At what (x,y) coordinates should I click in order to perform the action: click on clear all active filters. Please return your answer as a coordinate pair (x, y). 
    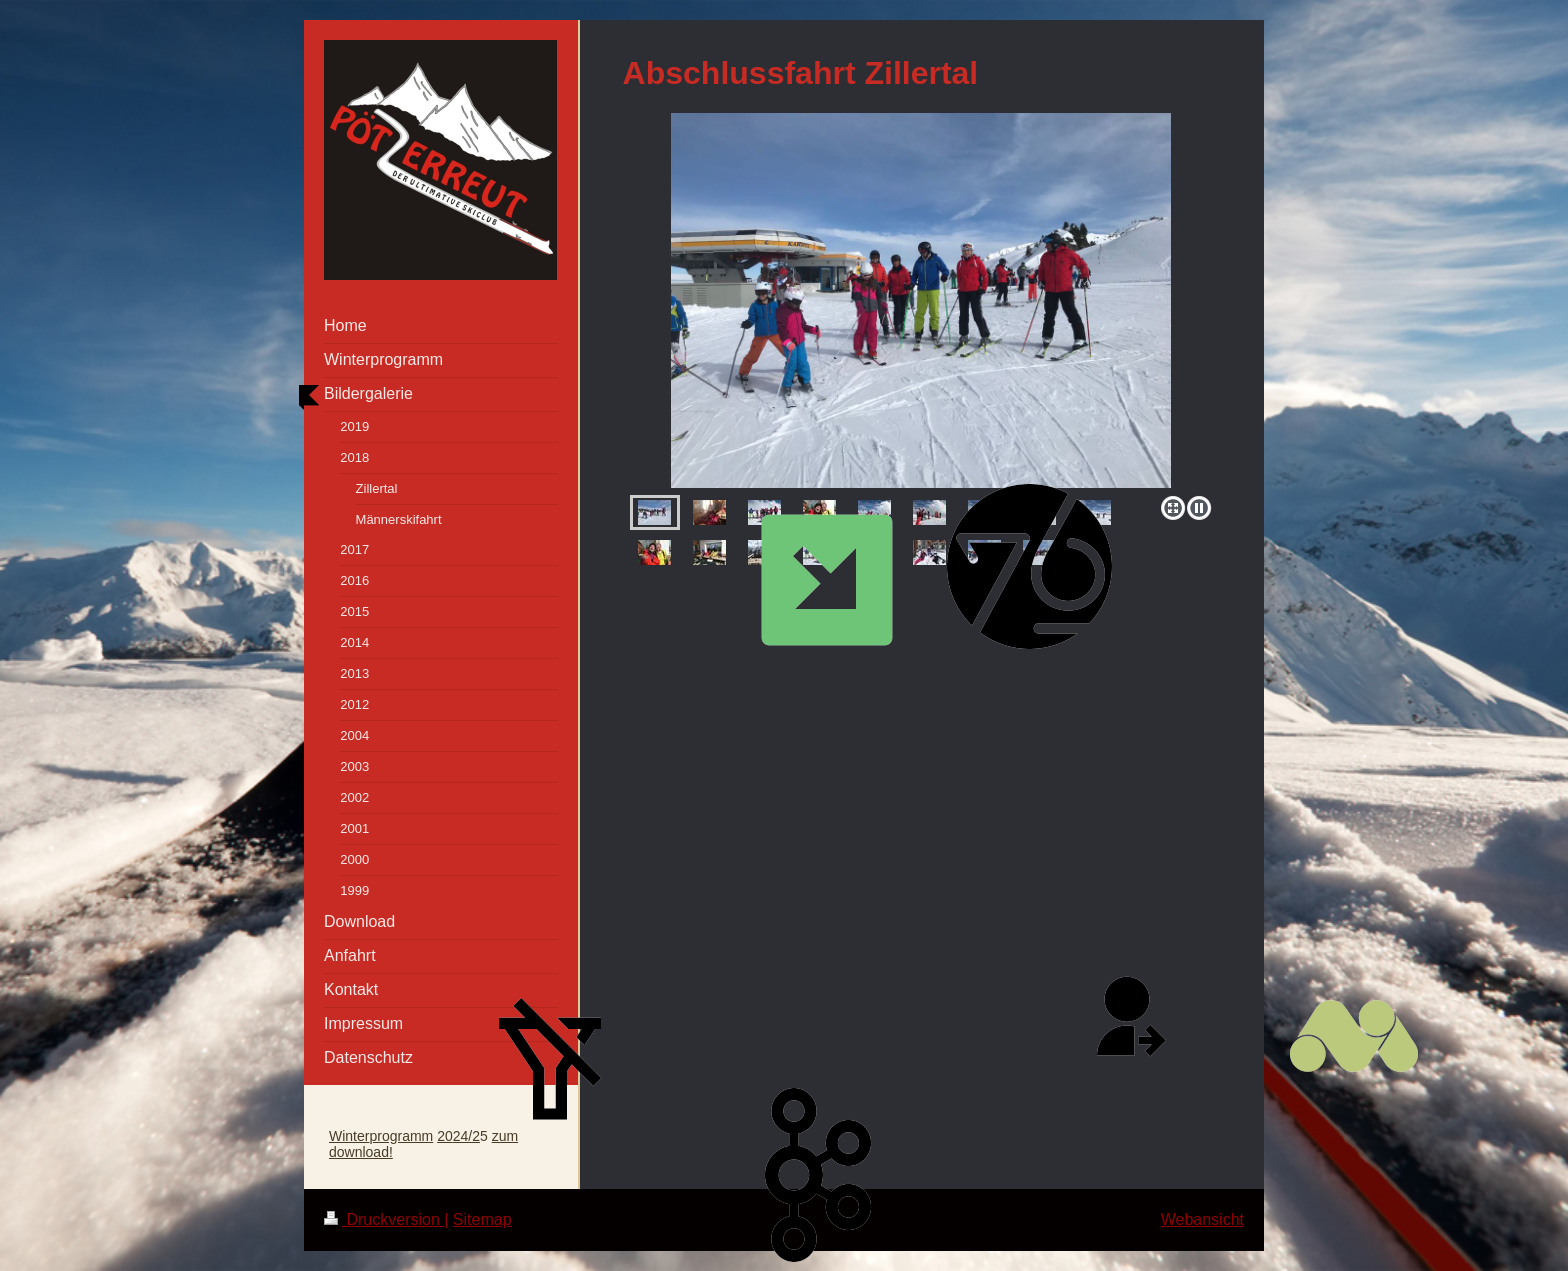
    Looking at the image, I should click on (550, 1063).